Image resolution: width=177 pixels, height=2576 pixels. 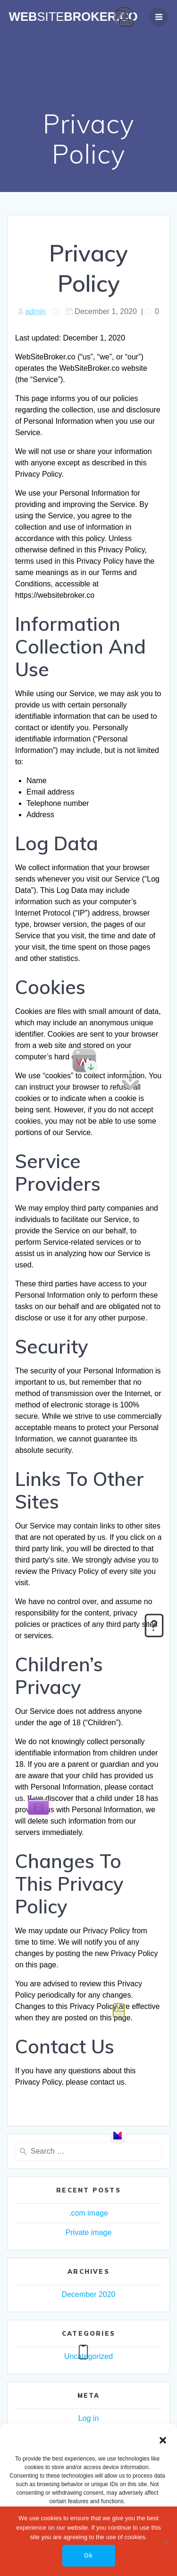 What do you see at coordinates (130, 1080) in the screenshot?
I see `open downloads folder` at bounding box center [130, 1080].